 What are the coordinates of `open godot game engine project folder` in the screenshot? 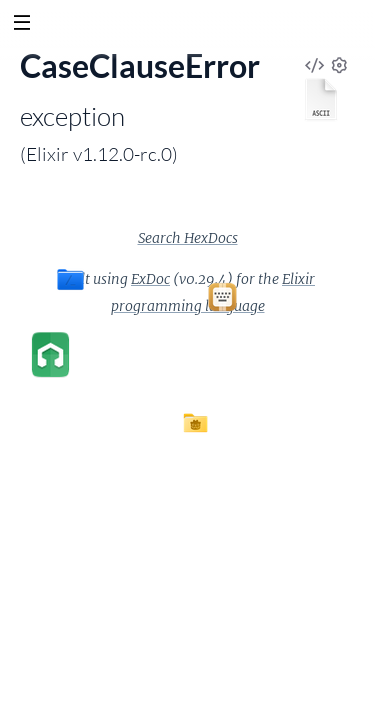 It's located at (195, 423).